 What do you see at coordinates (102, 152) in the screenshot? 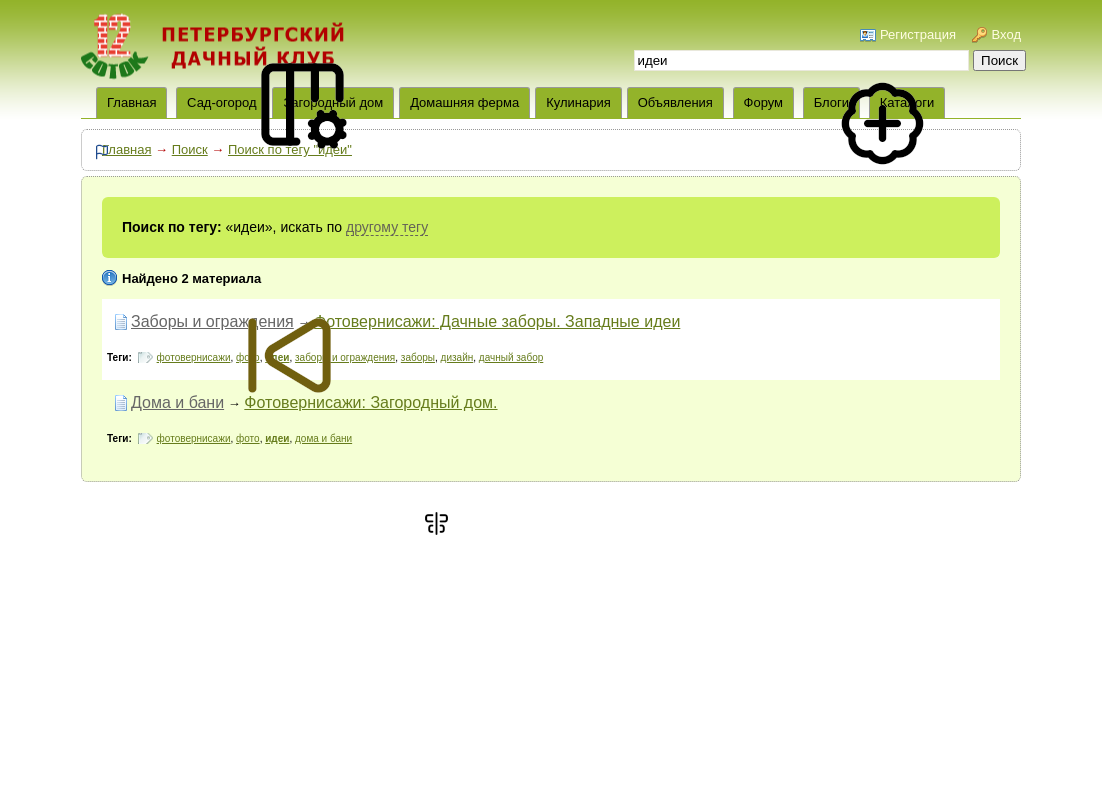
I see `flag or bookmark an item for follow-up` at bounding box center [102, 152].